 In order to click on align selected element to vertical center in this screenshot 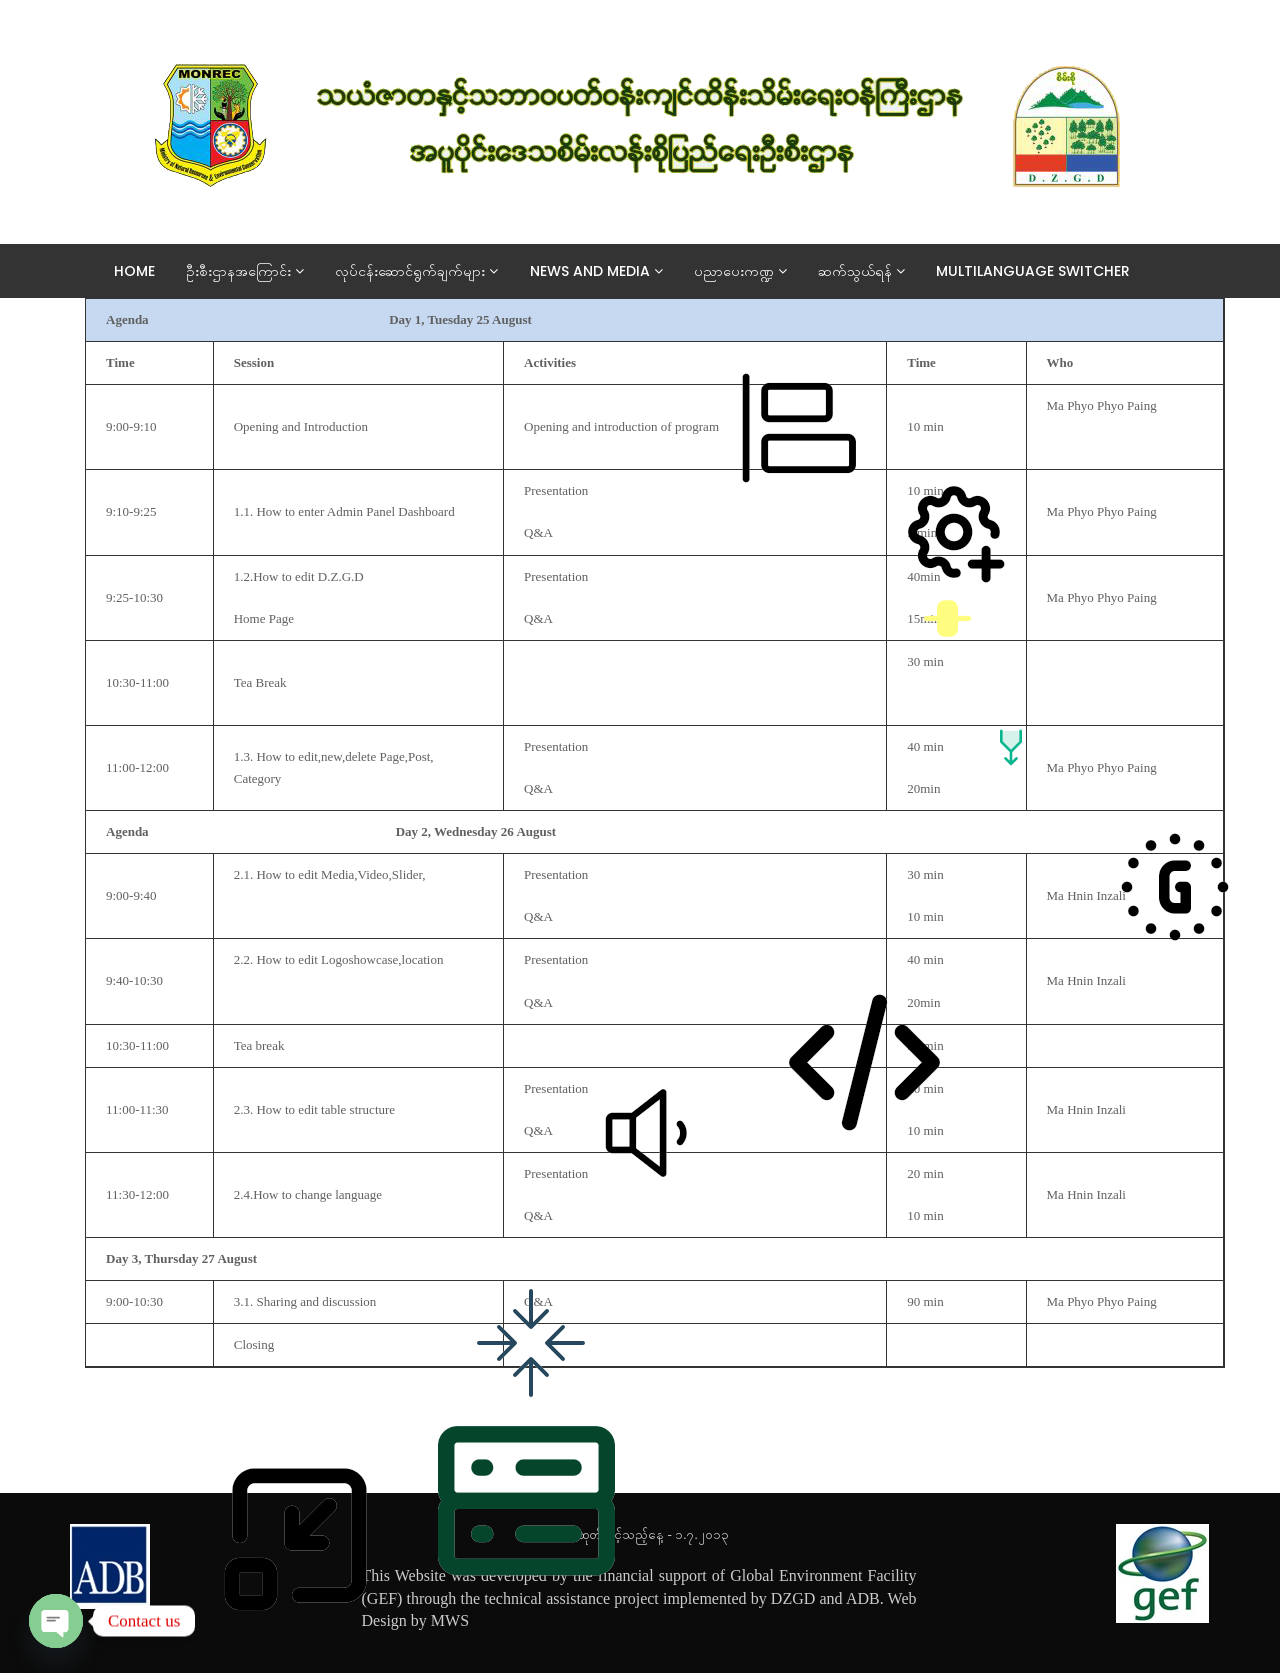, I will do `click(947, 618)`.